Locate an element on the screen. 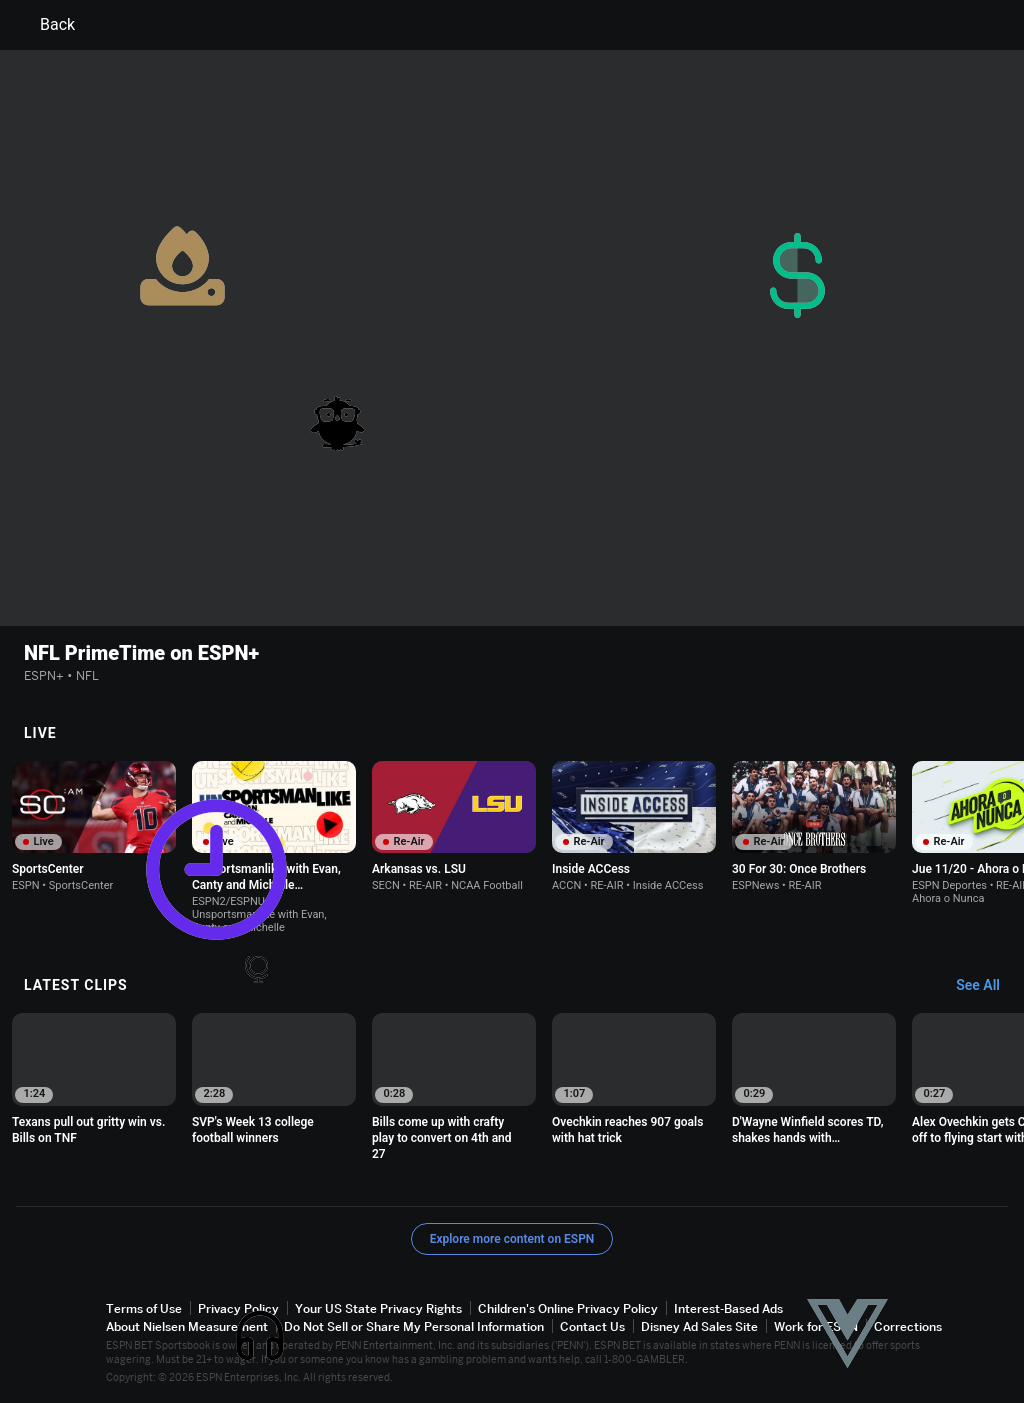  earlybirds brand logo is located at coordinates (337, 423).